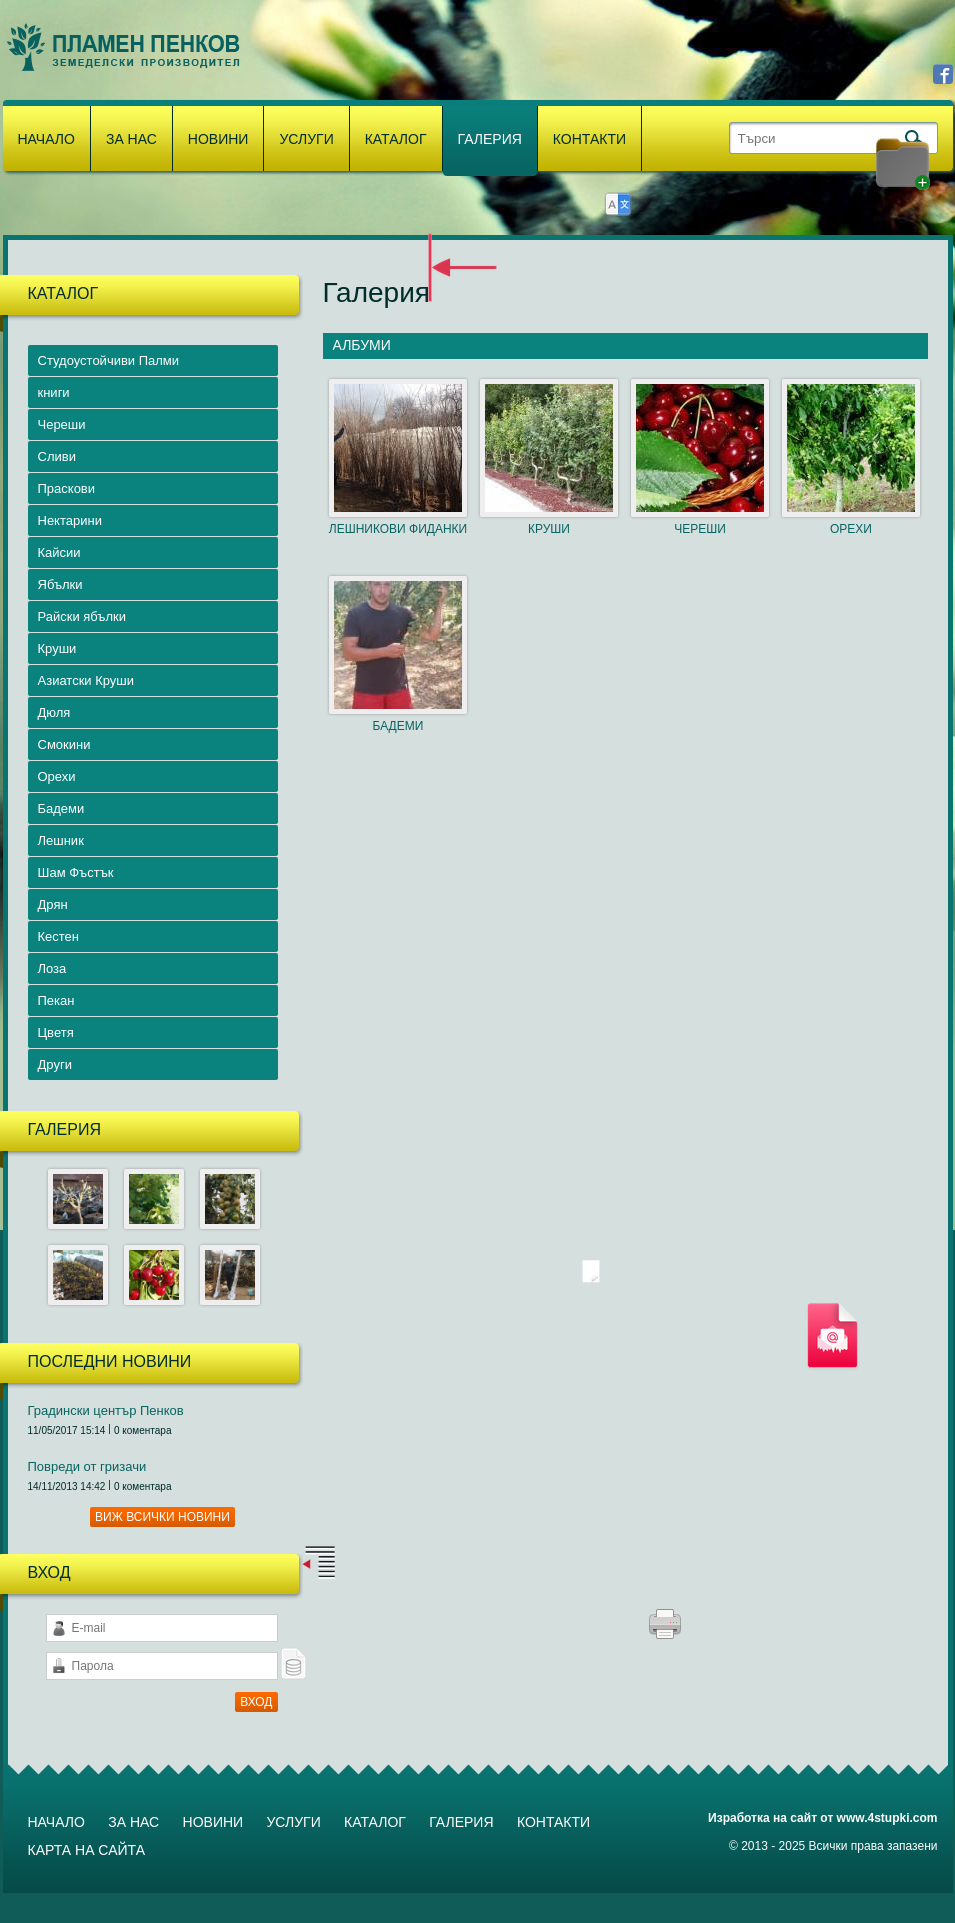 This screenshot has width=955, height=1923. I want to click on sql database file, so click(293, 1663).